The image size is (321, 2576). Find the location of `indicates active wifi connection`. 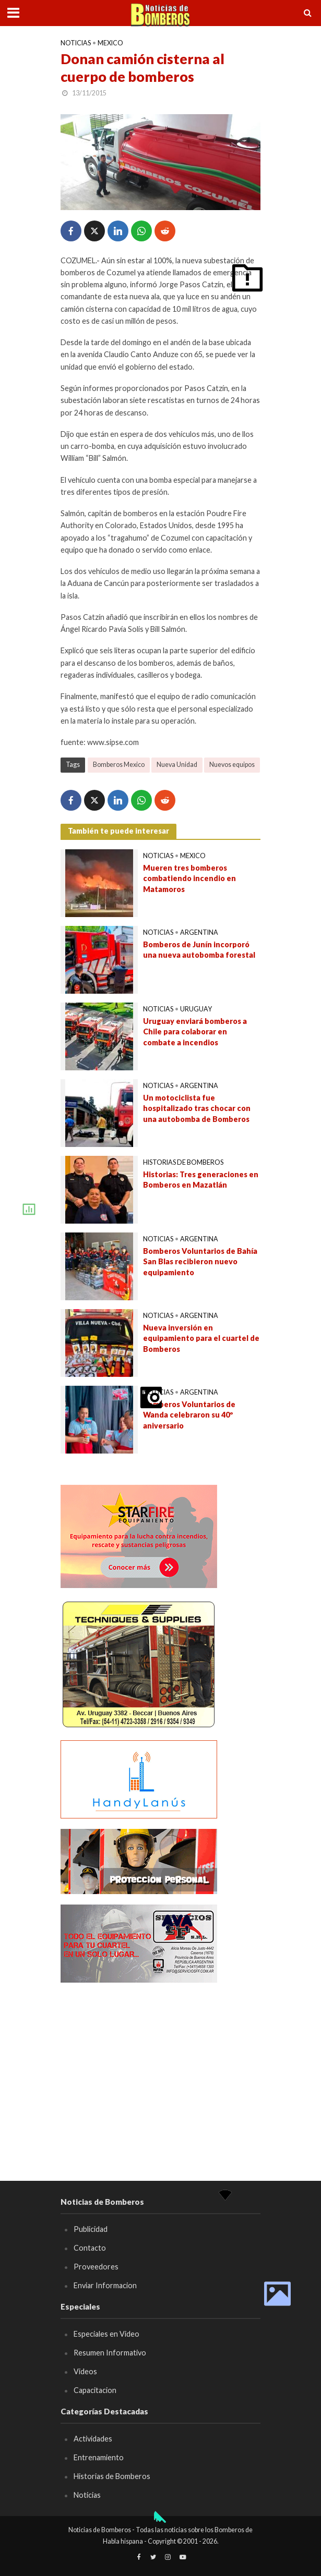

indicates active wifi connection is located at coordinates (225, 2195).